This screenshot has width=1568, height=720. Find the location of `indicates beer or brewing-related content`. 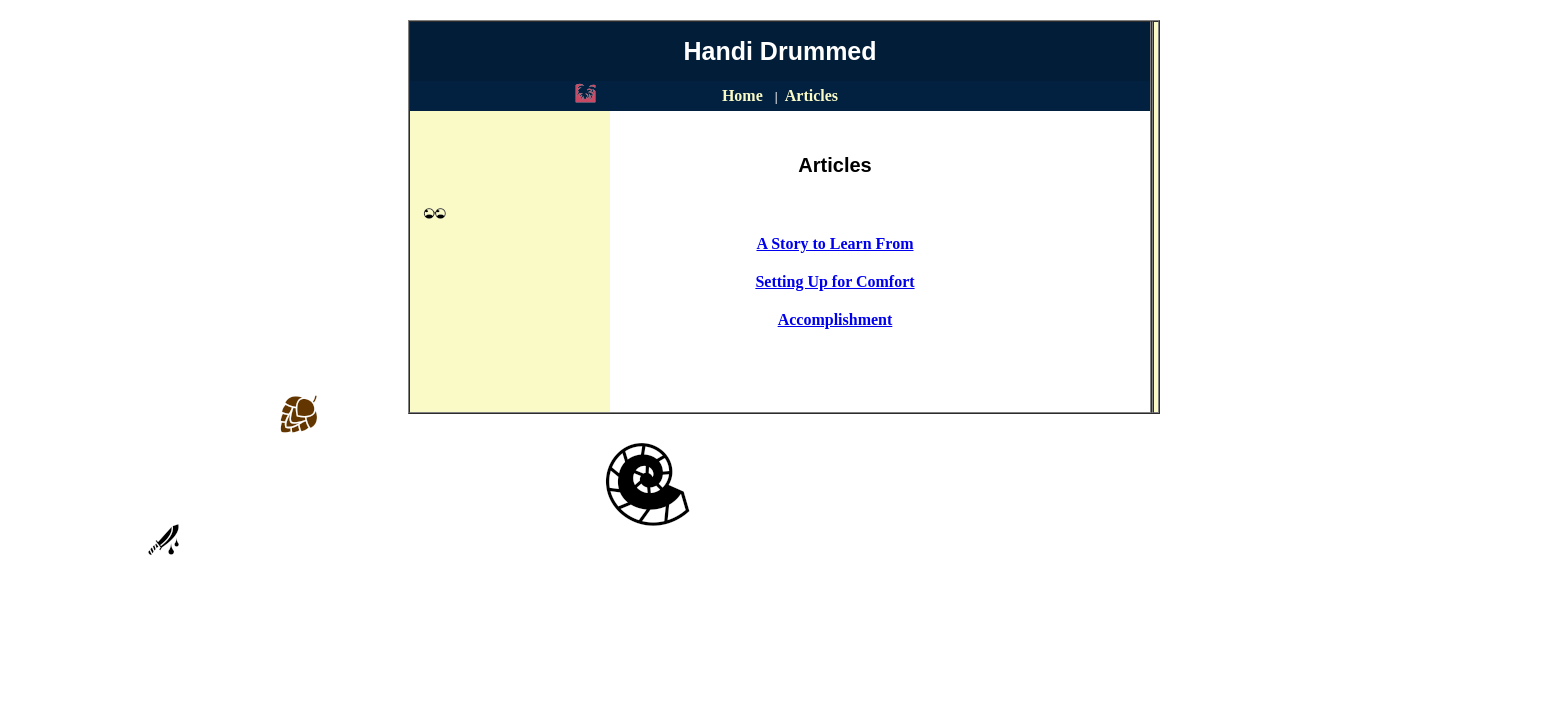

indicates beer or brewing-related content is located at coordinates (299, 414).